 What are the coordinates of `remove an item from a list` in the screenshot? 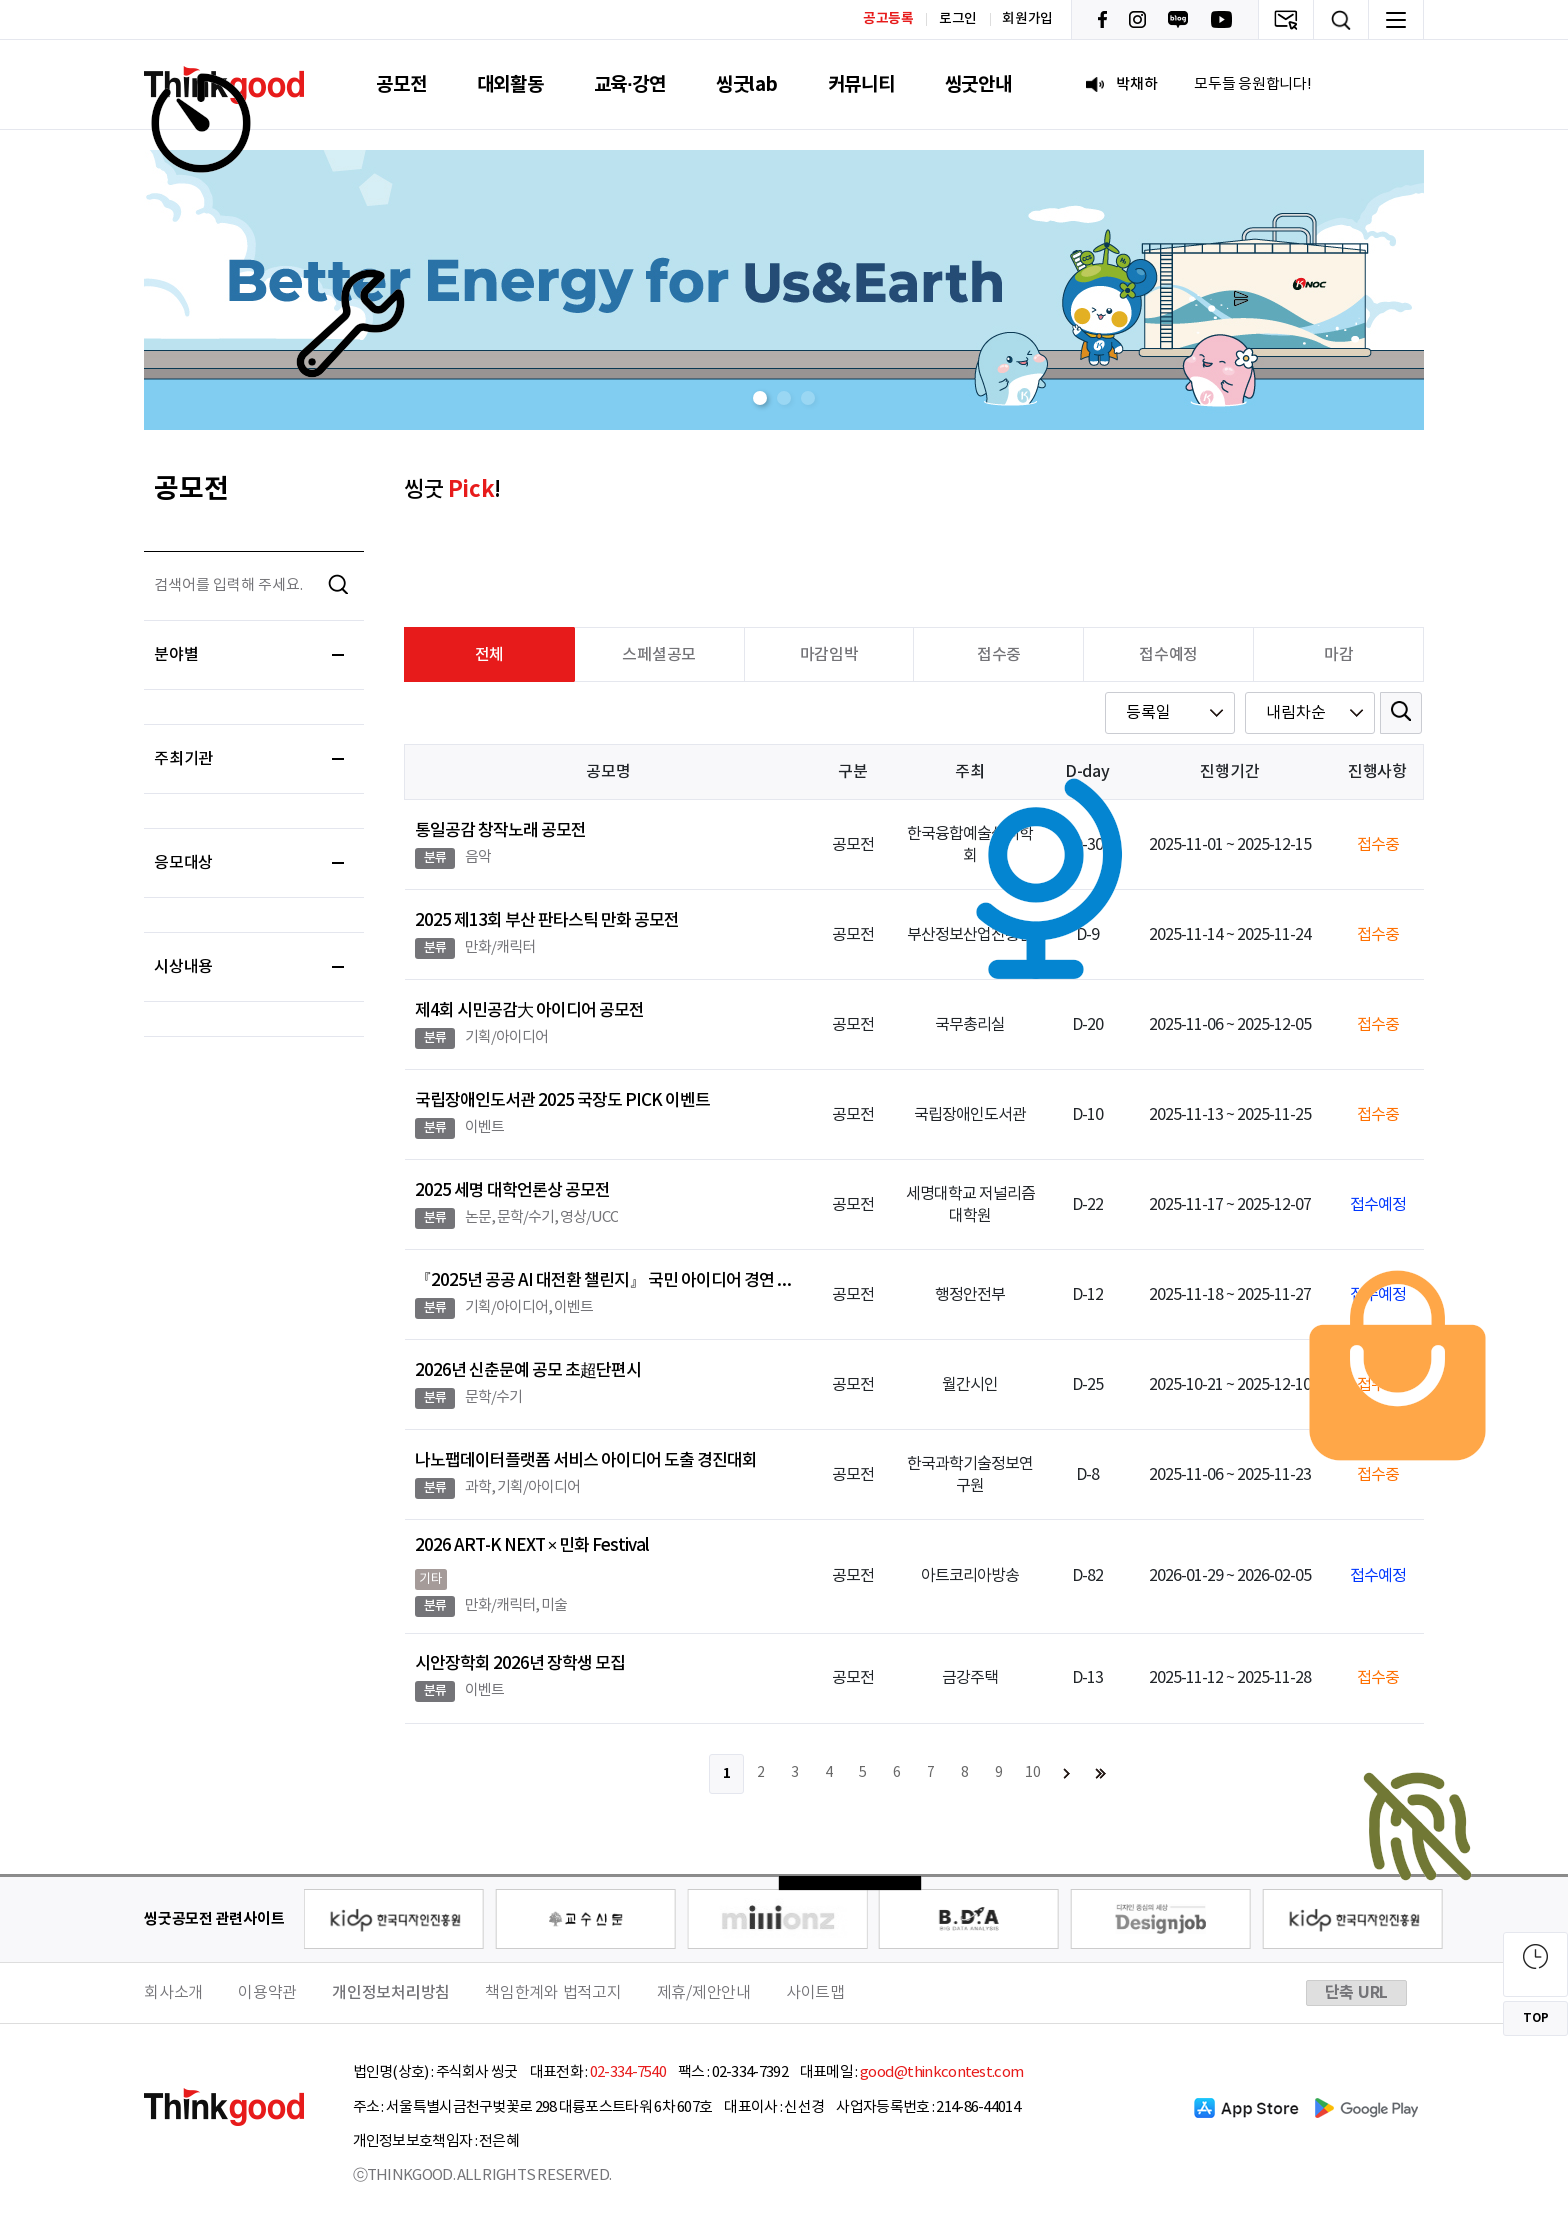 It's located at (850, 1883).